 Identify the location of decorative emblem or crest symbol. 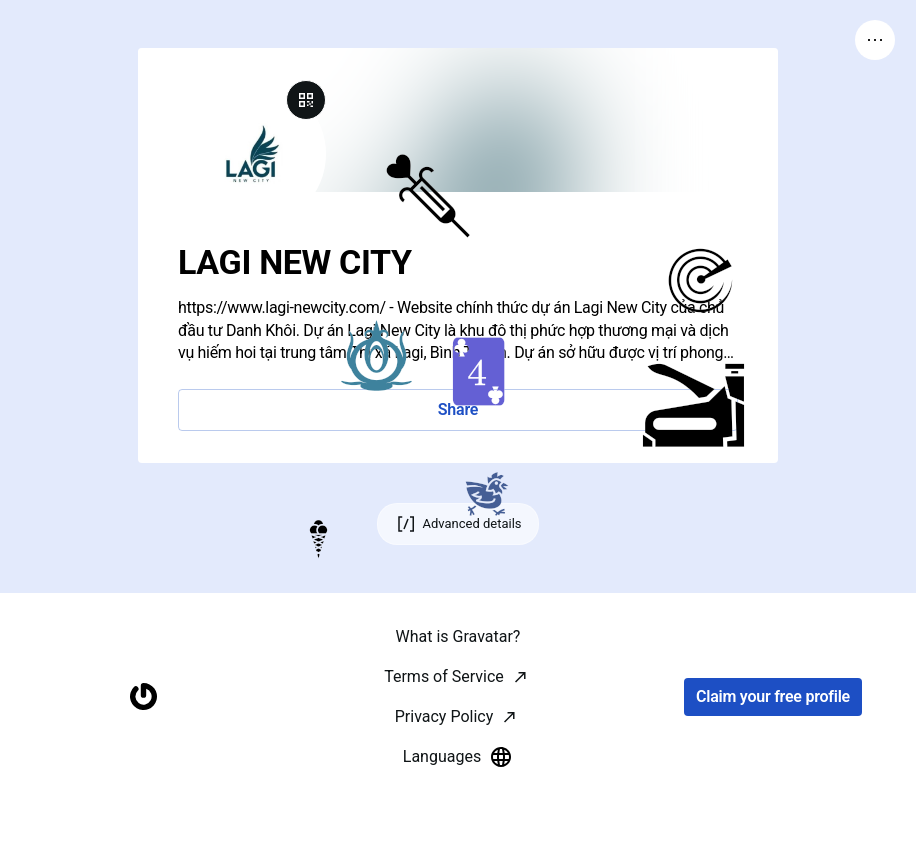
(376, 355).